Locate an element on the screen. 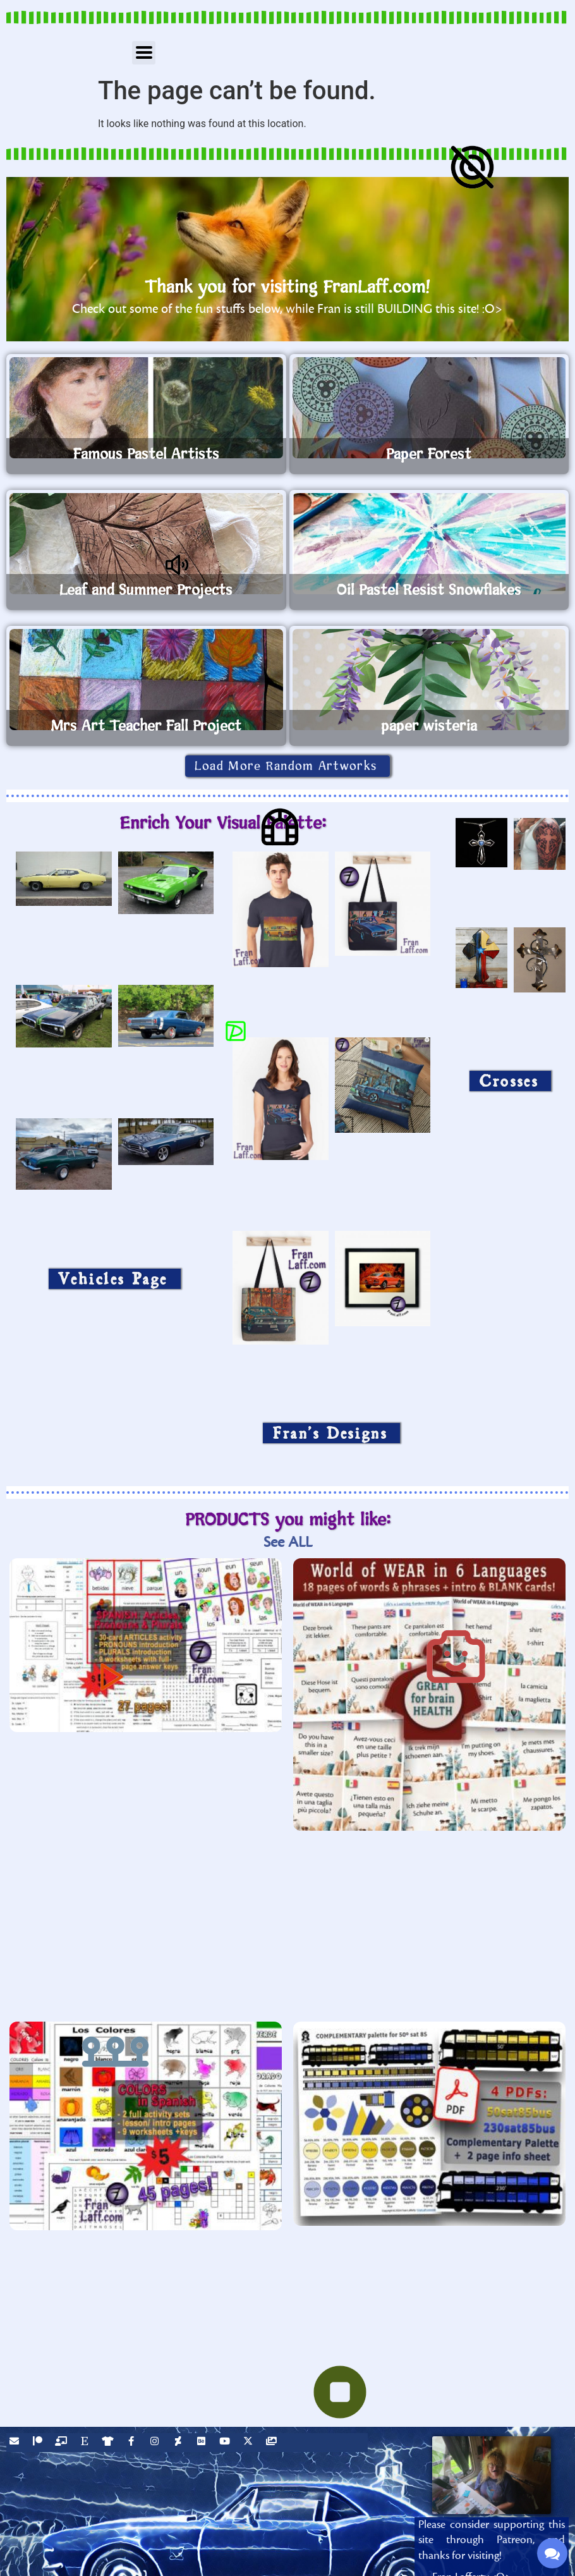  disable targeting or tracking is located at coordinates (472, 167).